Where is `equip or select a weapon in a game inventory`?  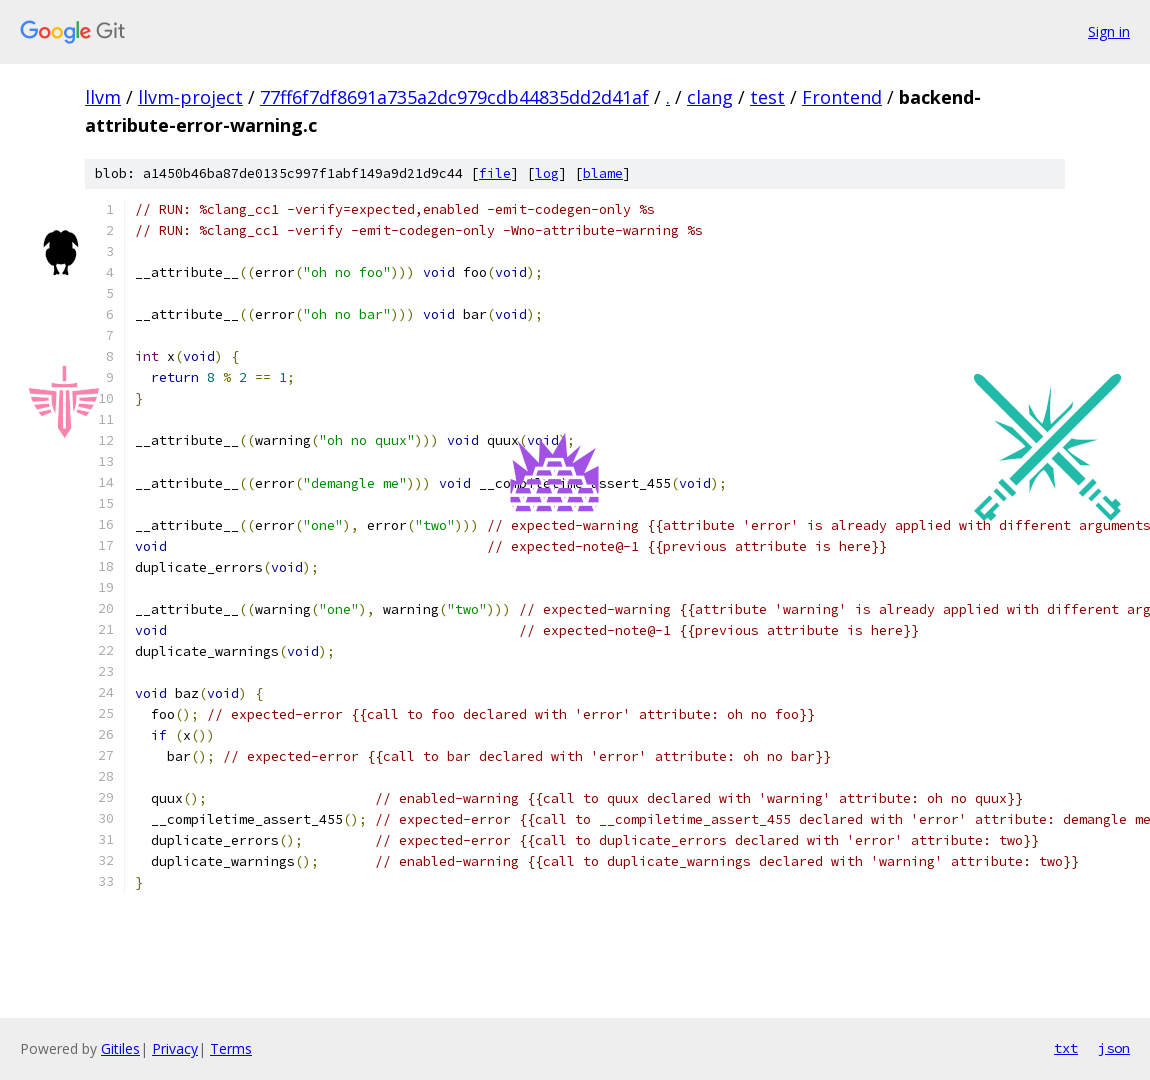
equip or select a weapon in a game inventory is located at coordinates (64, 402).